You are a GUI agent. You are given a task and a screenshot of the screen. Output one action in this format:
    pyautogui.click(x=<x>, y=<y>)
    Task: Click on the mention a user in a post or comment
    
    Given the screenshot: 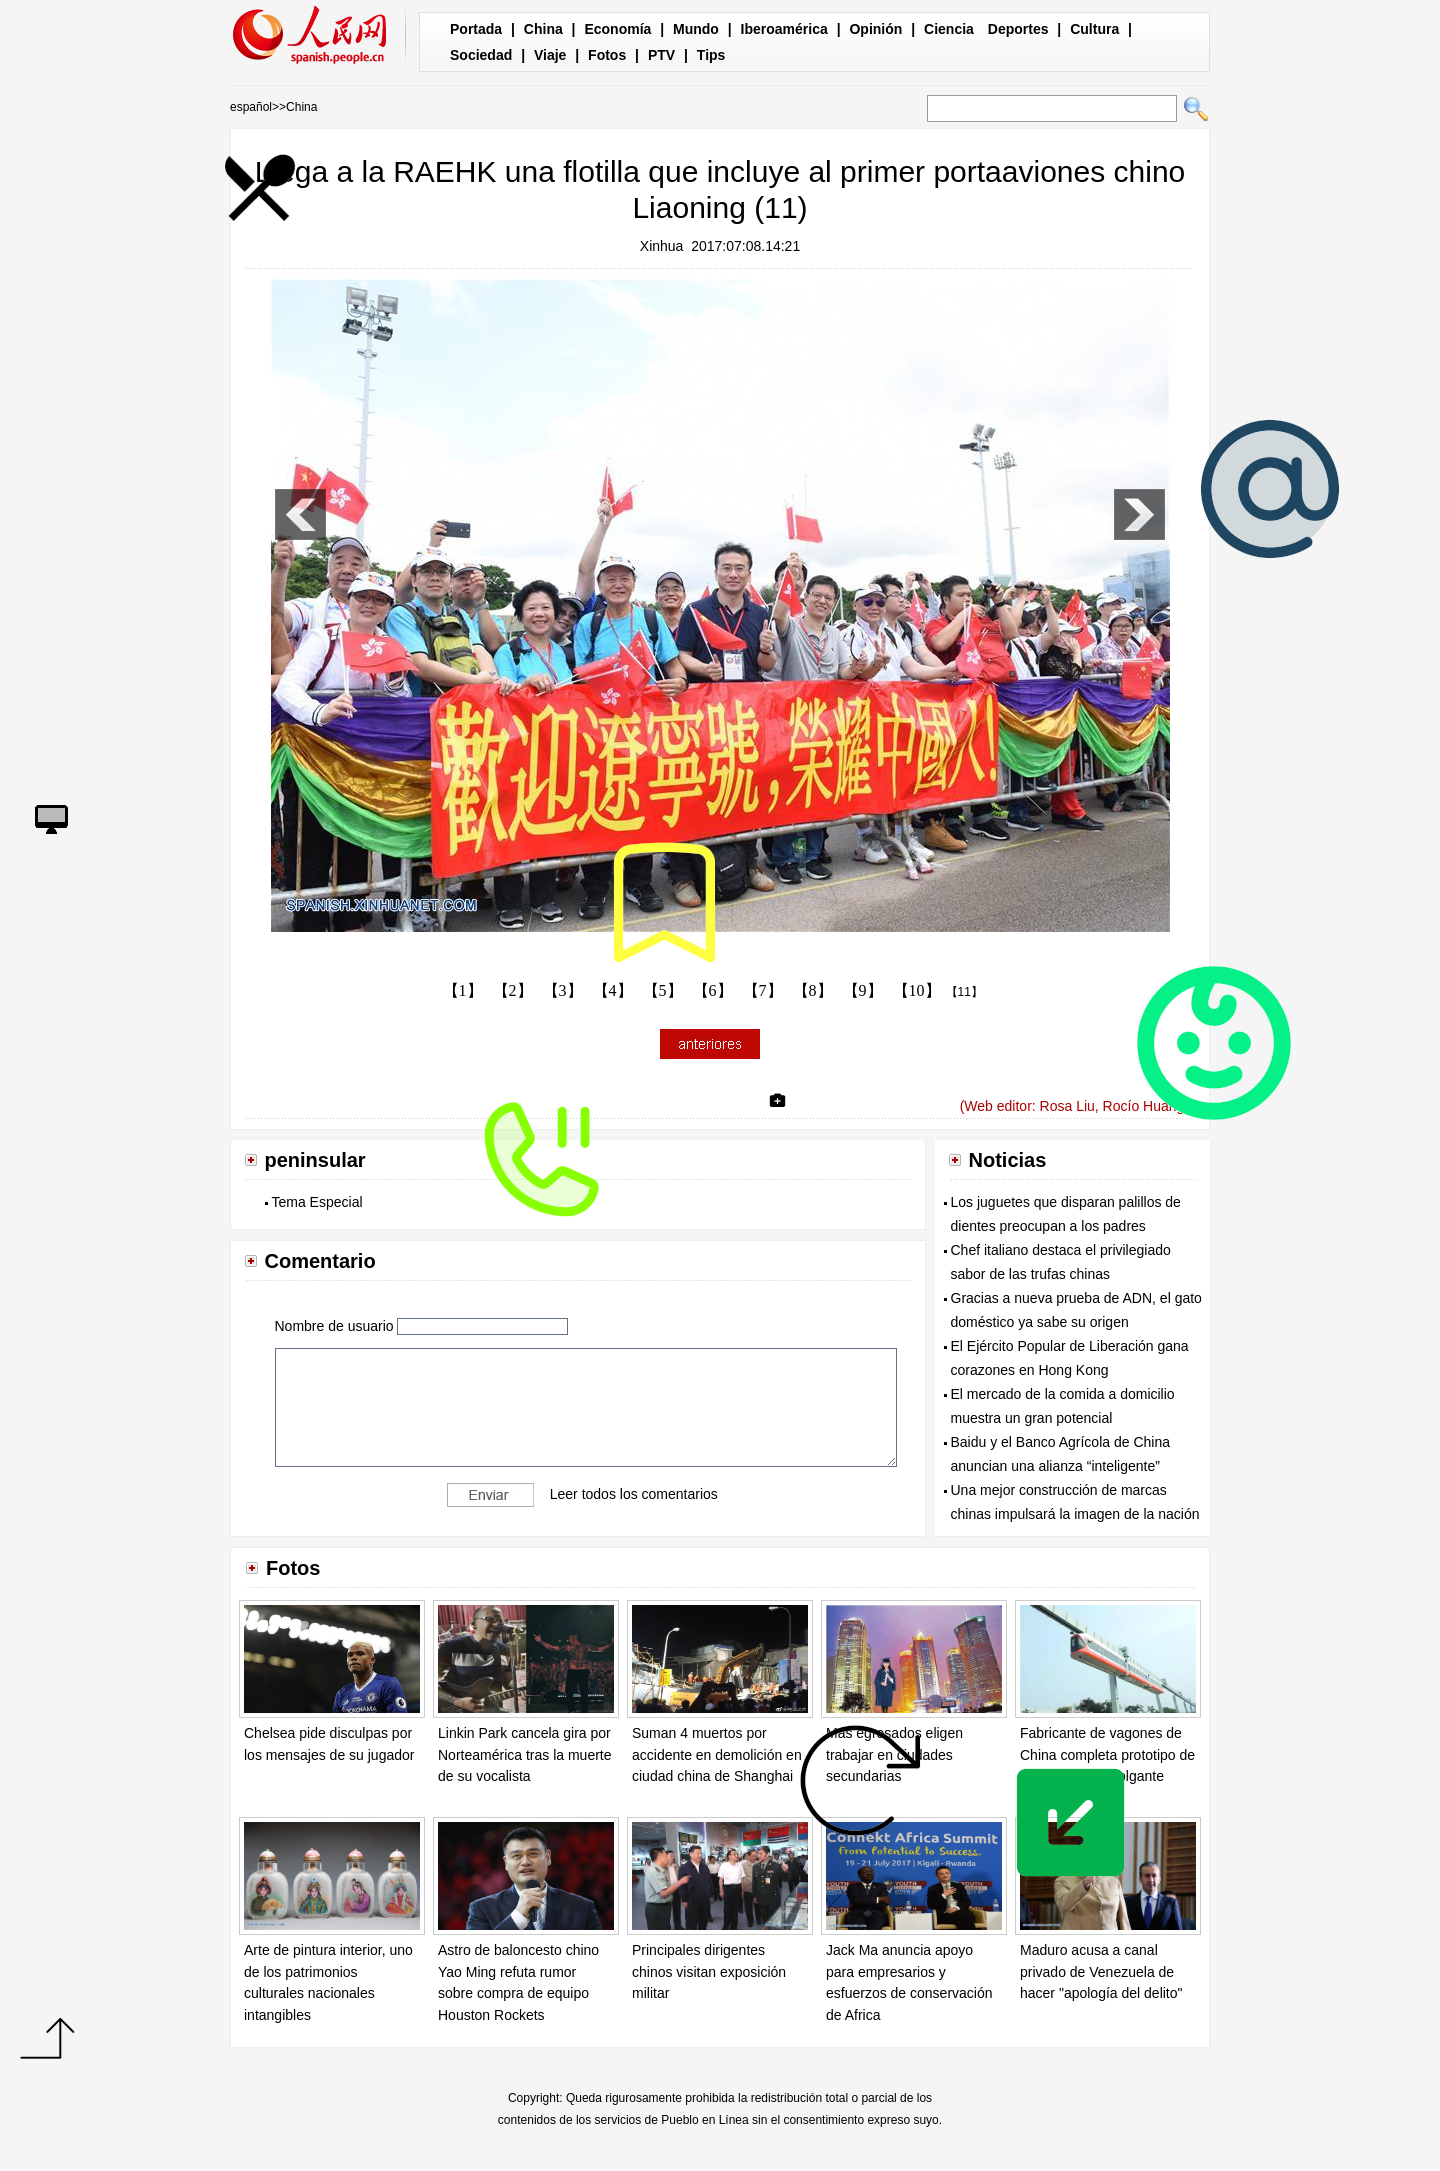 What is the action you would take?
    pyautogui.click(x=1270, y=489)
    